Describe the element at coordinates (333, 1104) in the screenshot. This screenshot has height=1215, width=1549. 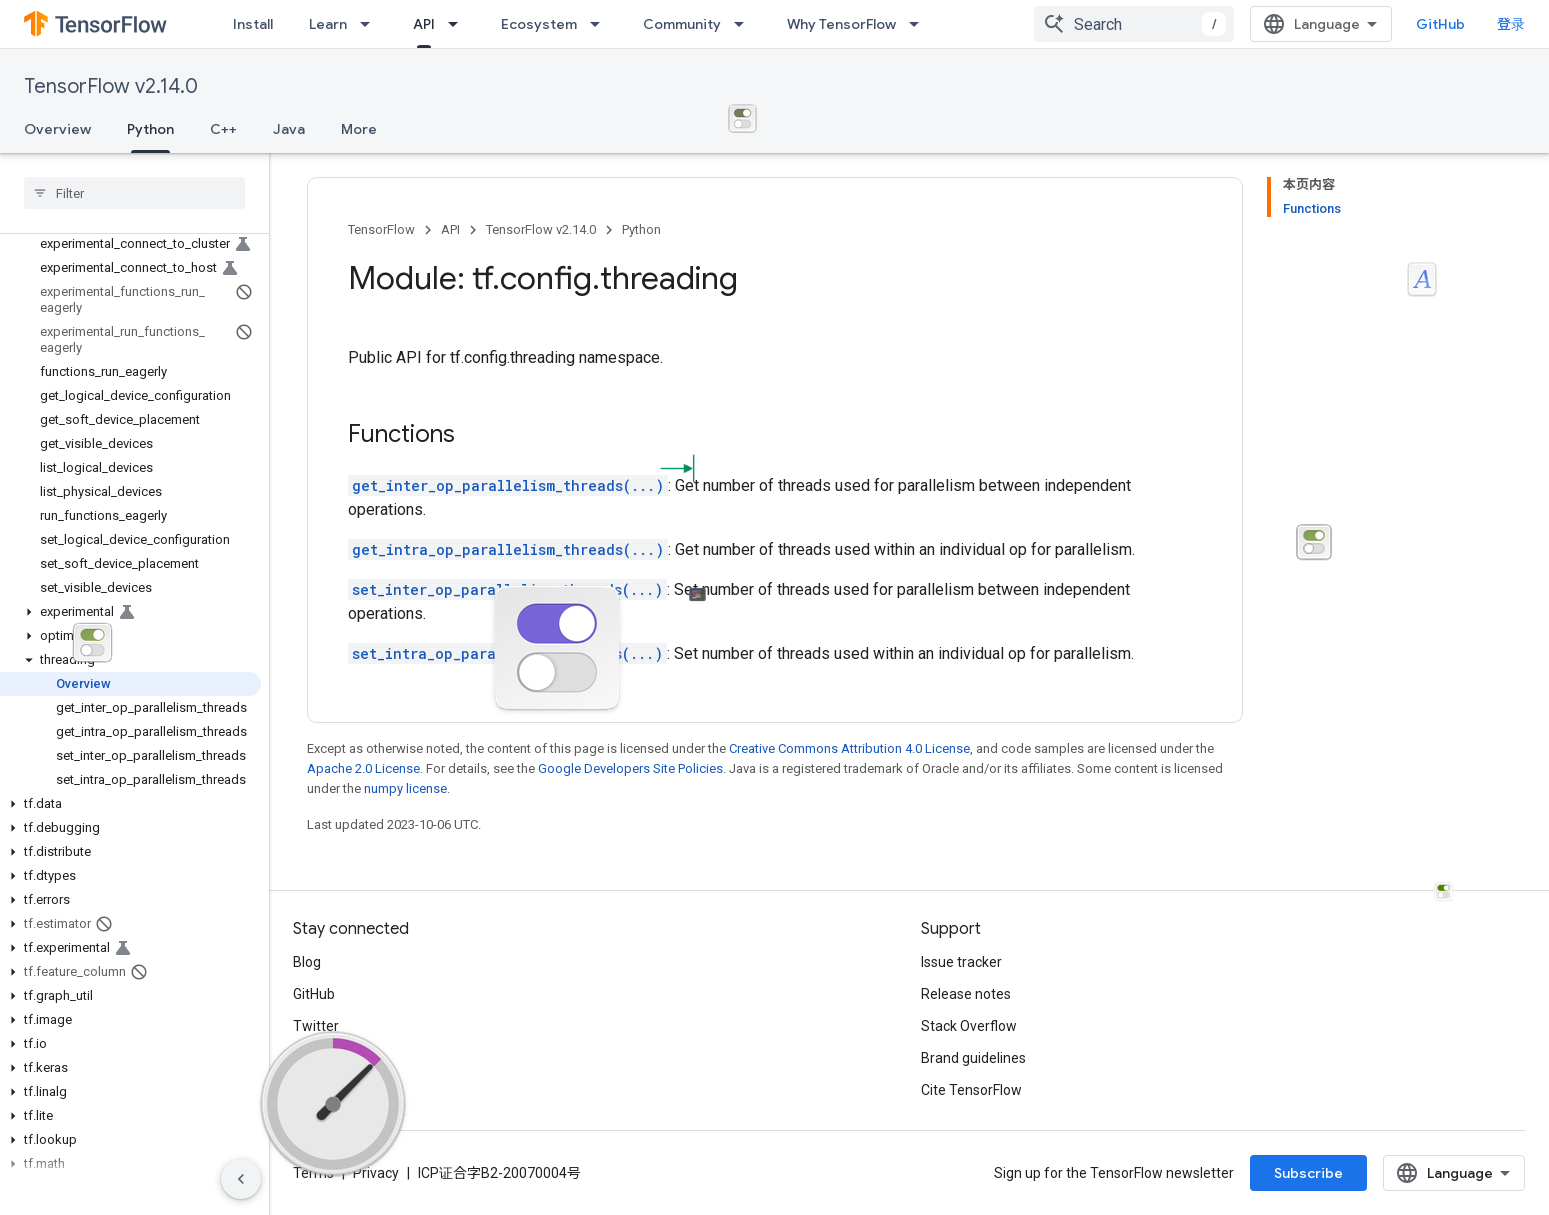
I see `open sysprof system profiler application` at that location.